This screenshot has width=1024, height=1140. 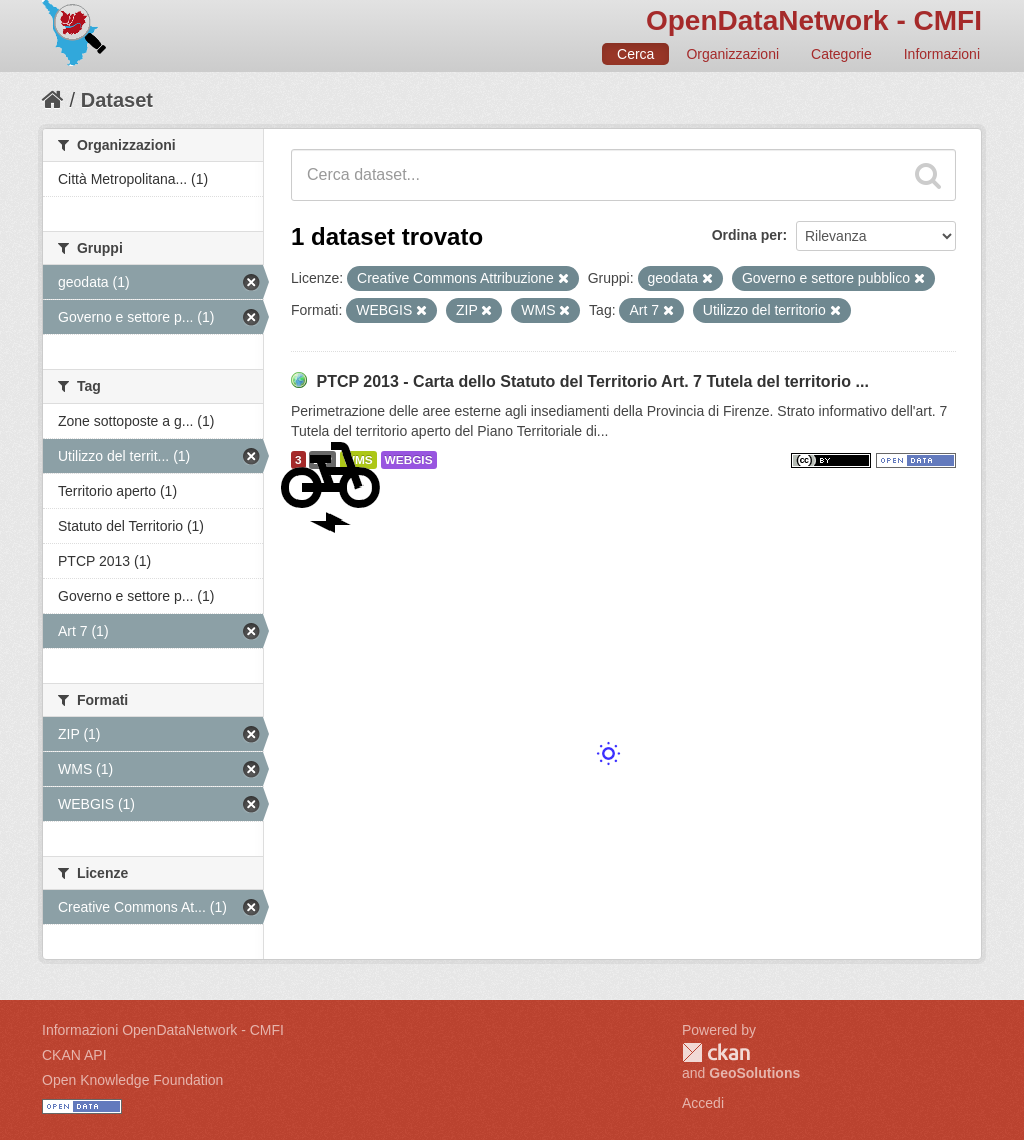 What do you see at coordinates (608, 753) in the screenshot?
I see `adjust screen brightness to low setting` at bounding box center [608, 753].